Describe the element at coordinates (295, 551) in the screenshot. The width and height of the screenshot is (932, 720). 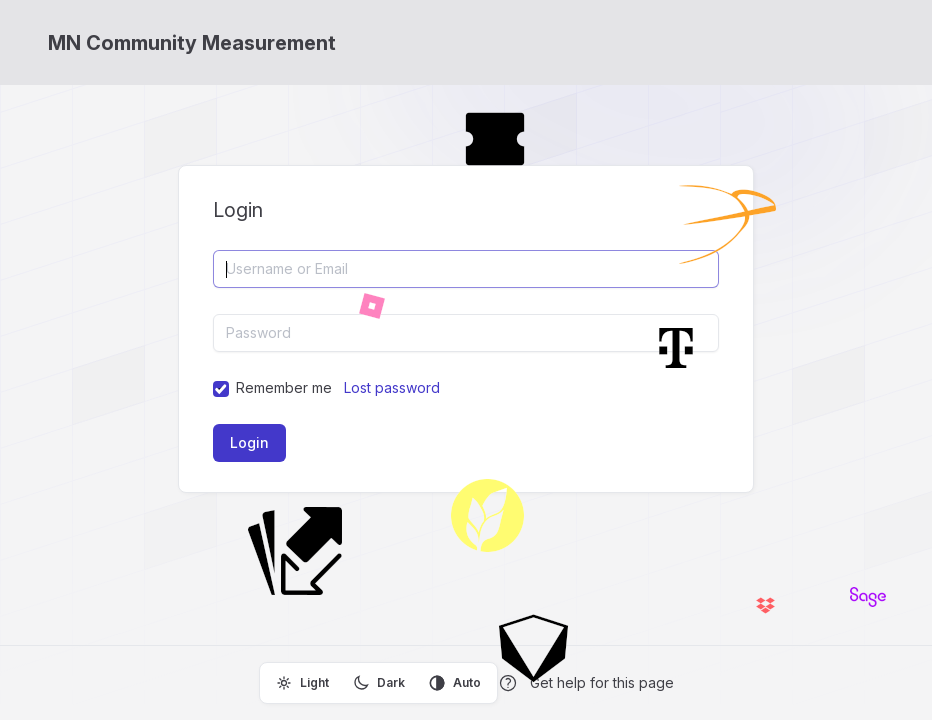
I see `visit cardmarket trading card marketplace` at that location.